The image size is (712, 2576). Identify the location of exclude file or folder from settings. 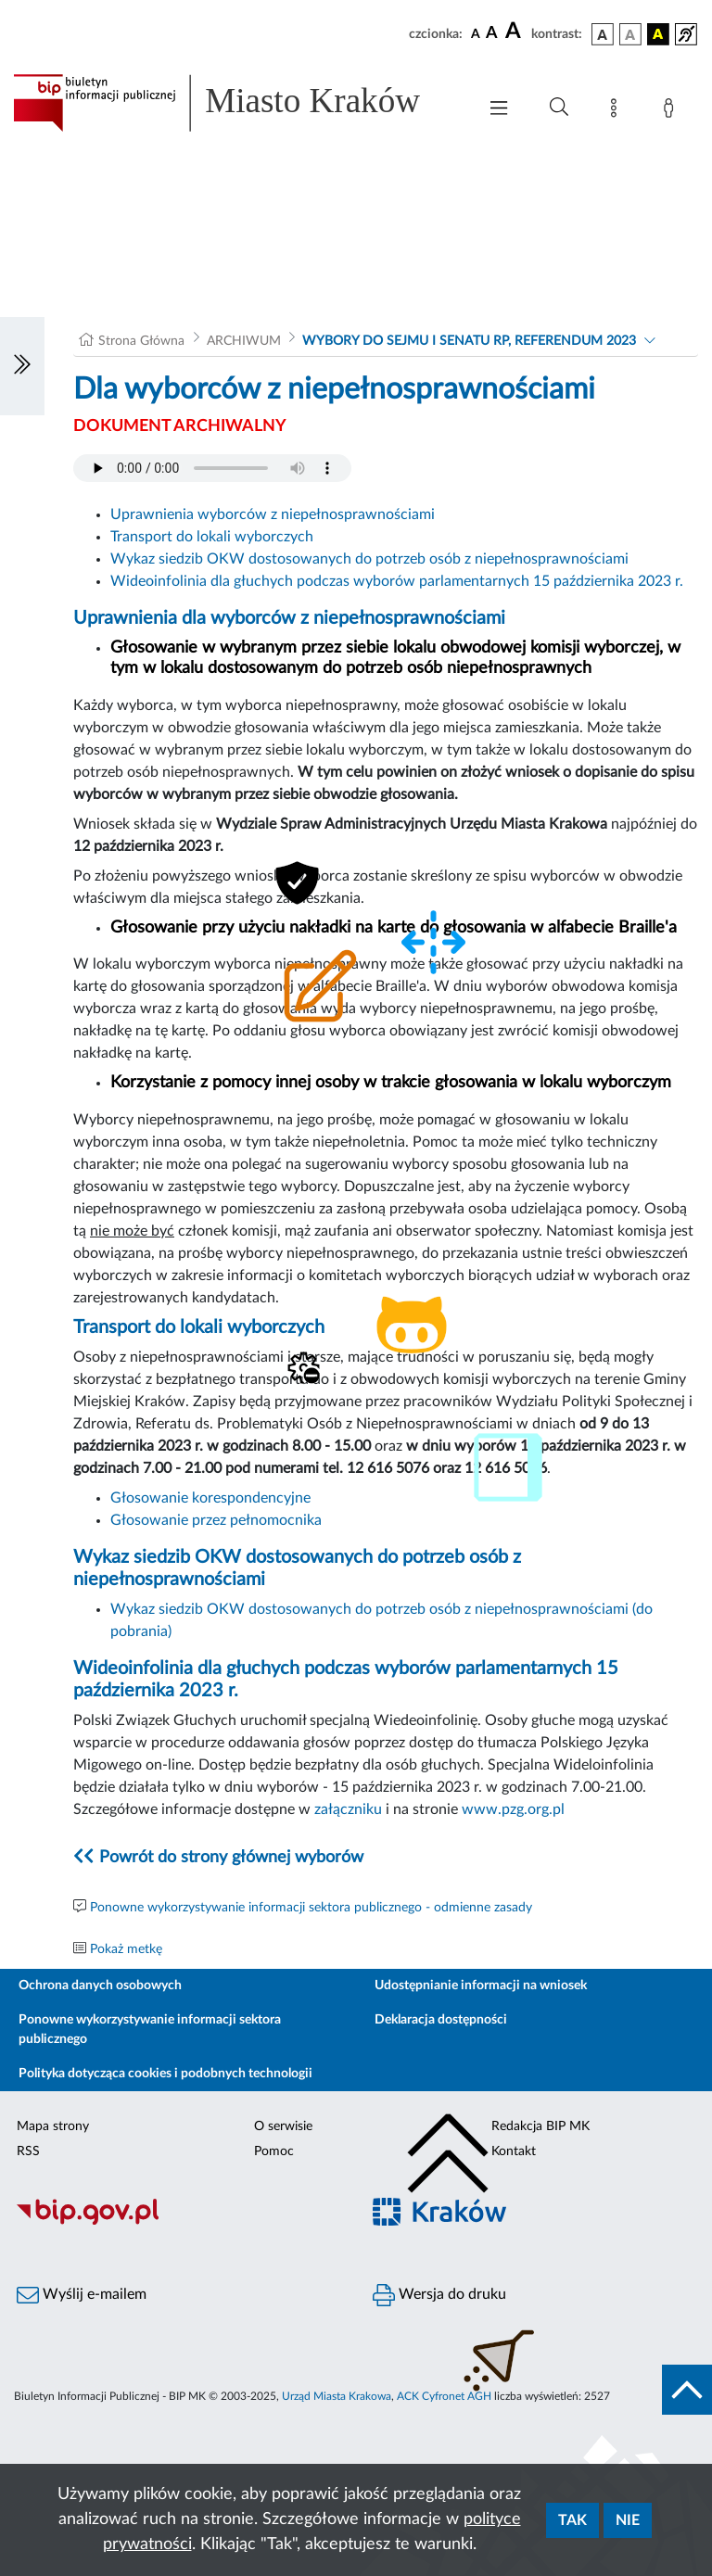
(303, 1367).